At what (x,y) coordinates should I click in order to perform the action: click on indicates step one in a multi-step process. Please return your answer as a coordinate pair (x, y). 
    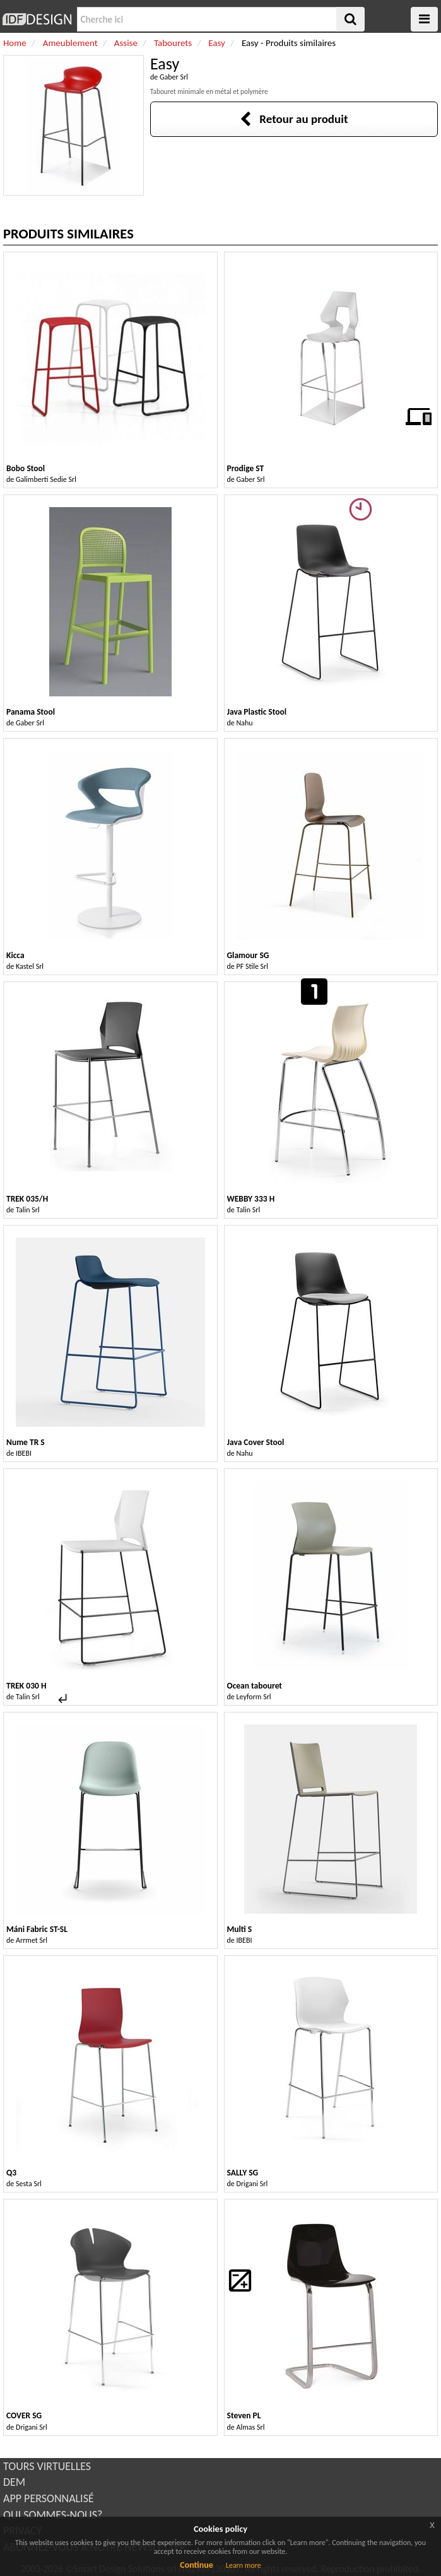
    Looking at the image, I should click on (314, 992).